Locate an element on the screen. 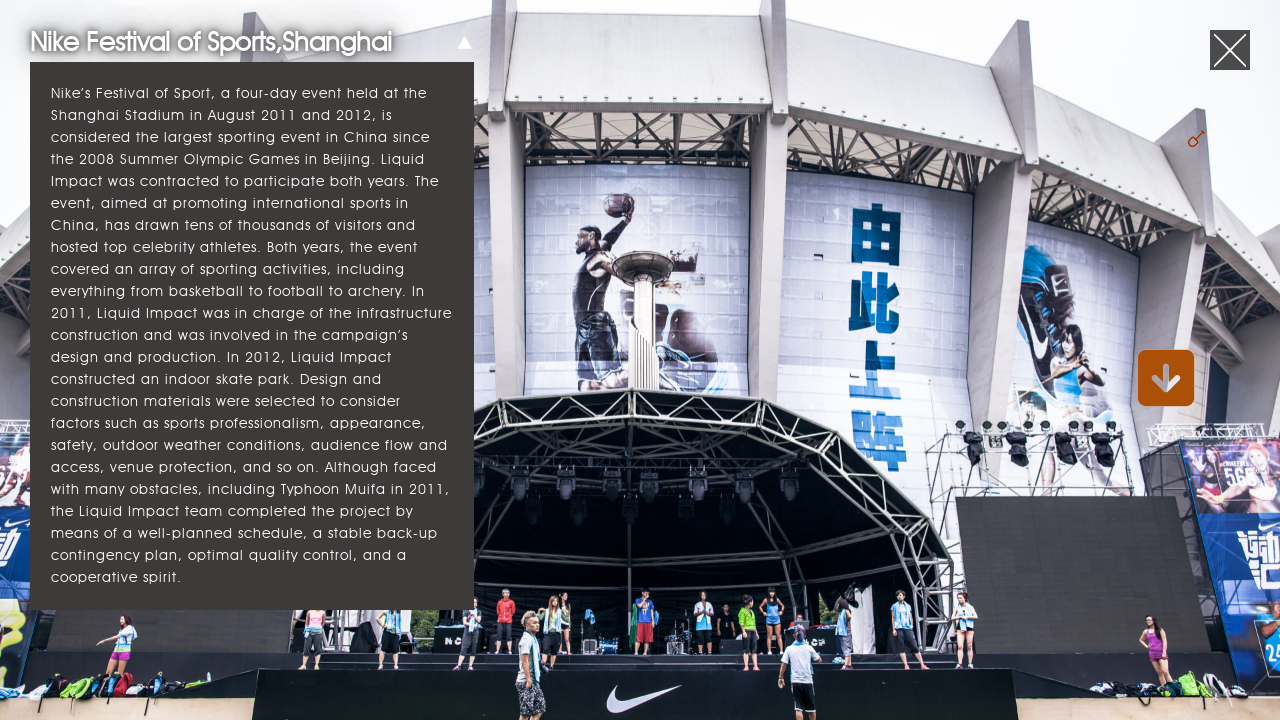  download file or content is located at coordinates (1166, 378).